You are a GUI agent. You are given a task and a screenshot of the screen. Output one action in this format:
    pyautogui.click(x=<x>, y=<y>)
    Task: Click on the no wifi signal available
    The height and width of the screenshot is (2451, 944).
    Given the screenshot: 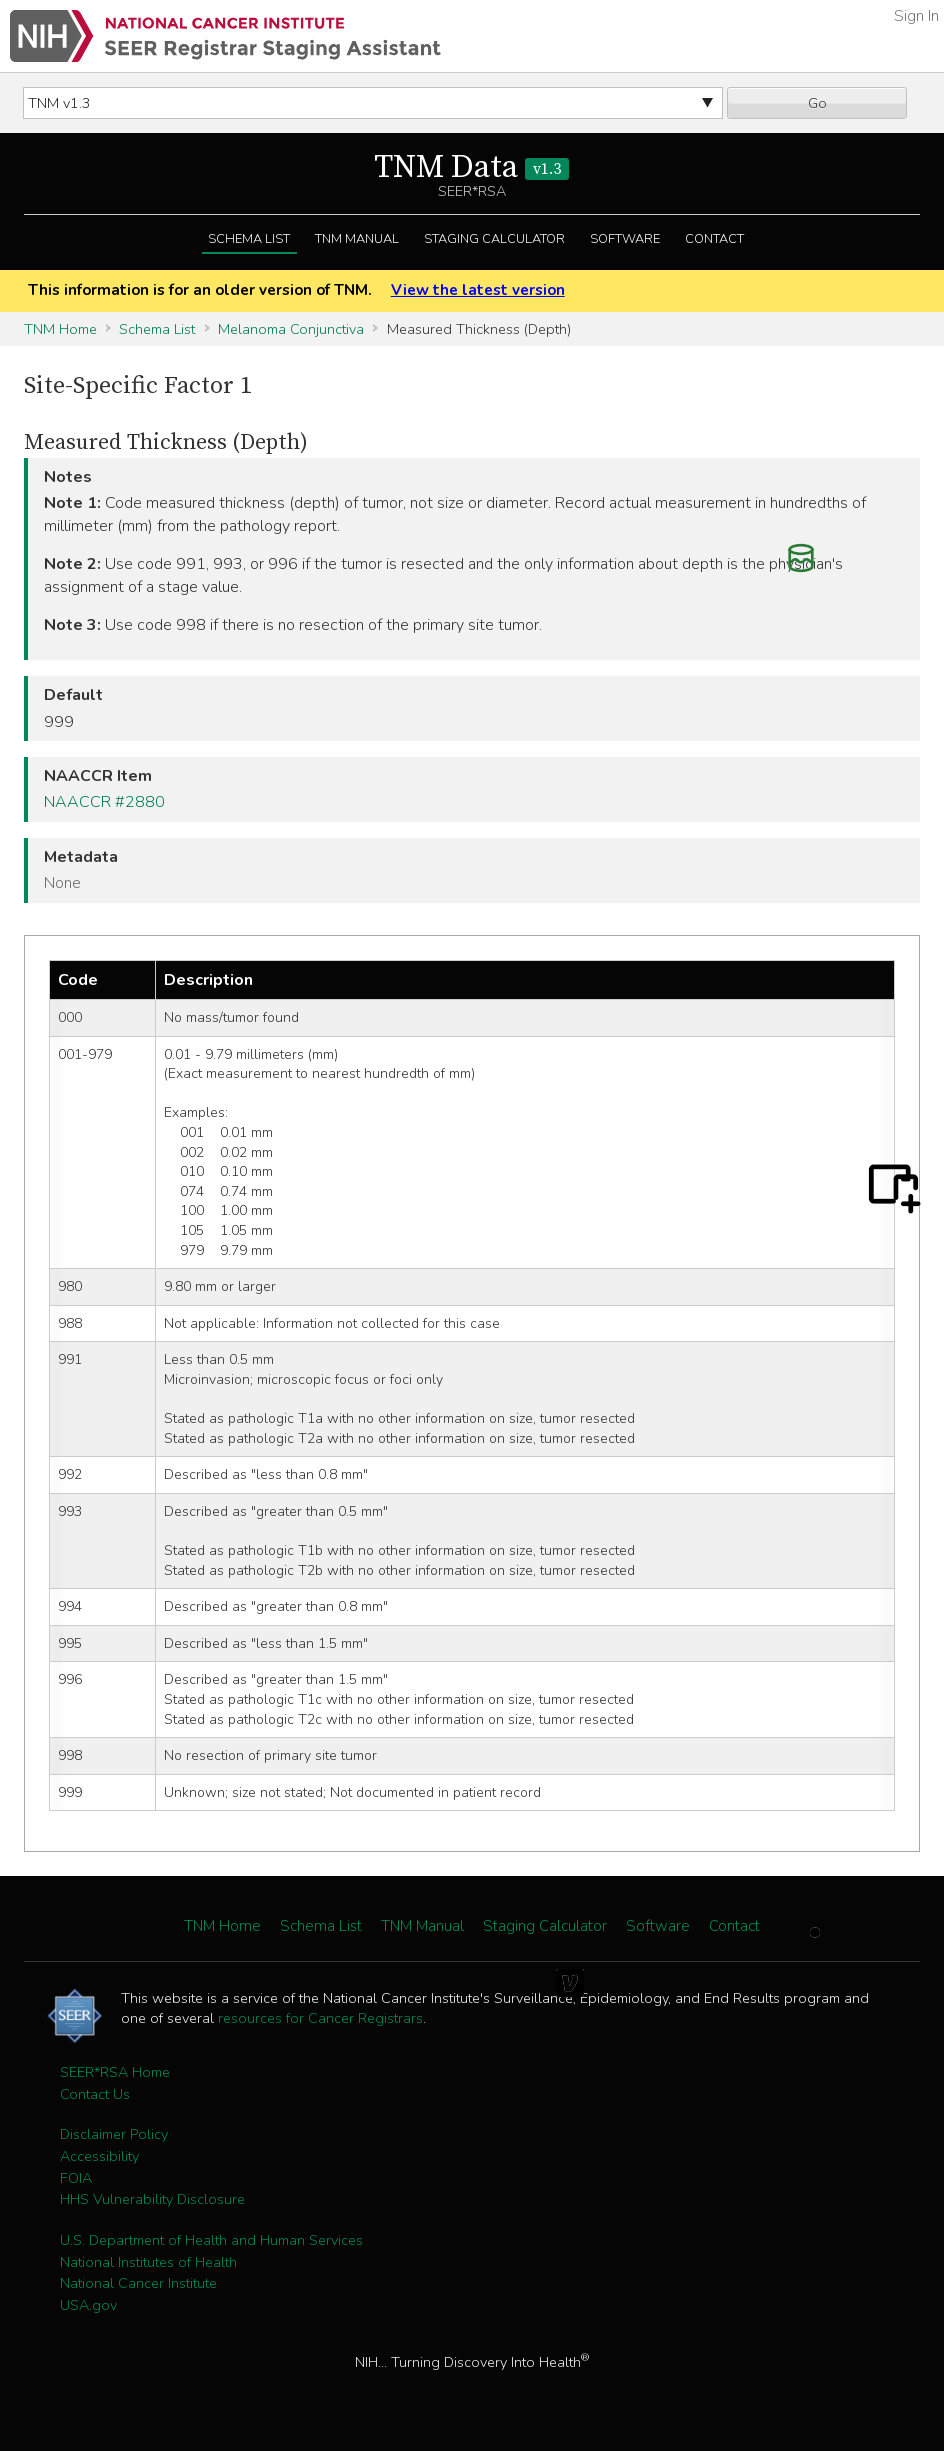 What is the action you would take?
    pyautogui.click(x=815, y=1902)
    